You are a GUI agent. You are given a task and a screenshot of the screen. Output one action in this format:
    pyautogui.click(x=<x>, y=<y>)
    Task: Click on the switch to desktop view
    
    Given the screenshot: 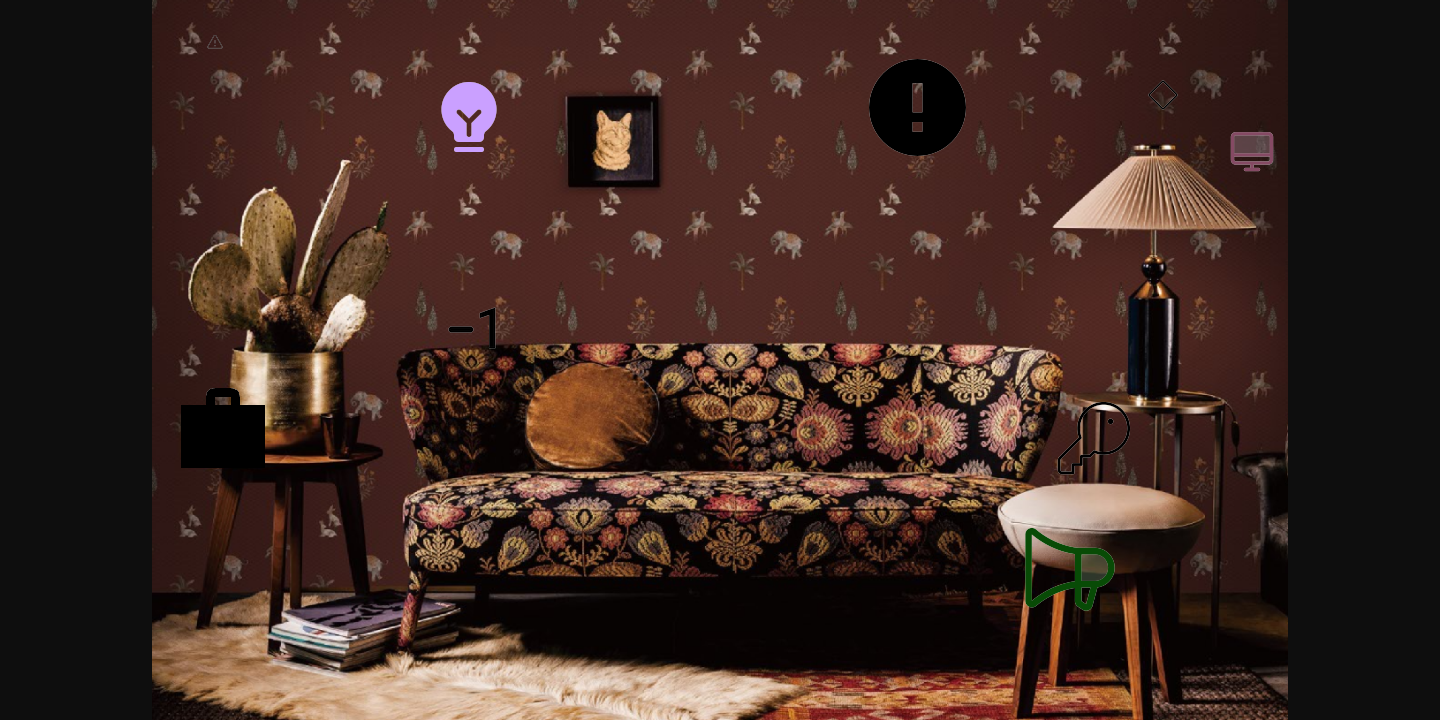 What is the action you would take?
    pyautogui.click(x=1252, y=150)
    